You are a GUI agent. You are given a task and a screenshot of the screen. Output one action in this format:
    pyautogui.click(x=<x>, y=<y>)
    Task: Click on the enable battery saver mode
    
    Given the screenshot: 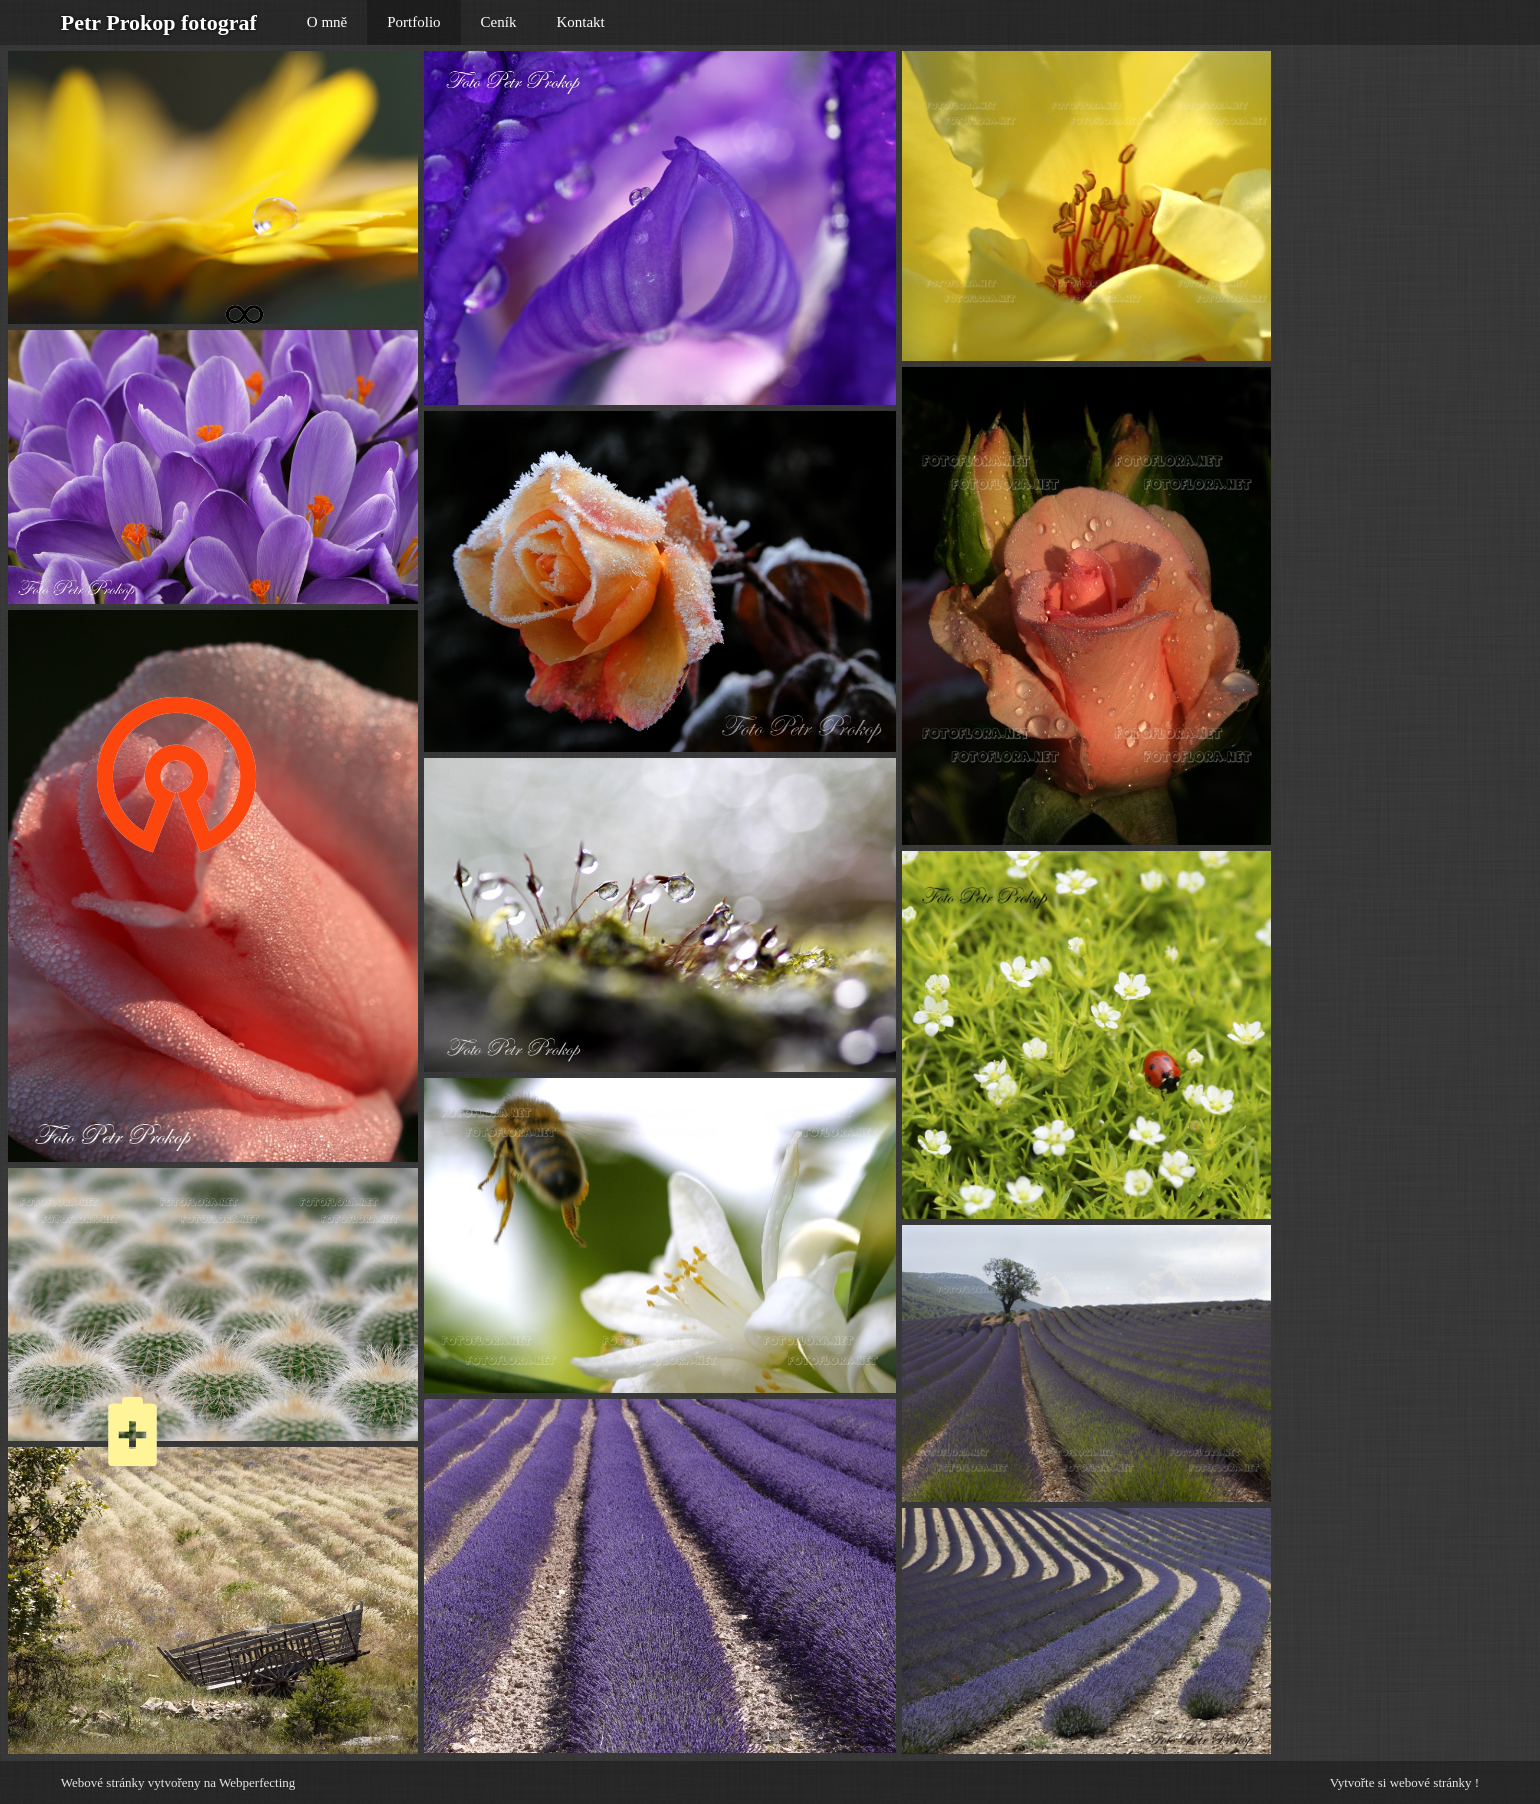 What is the action you would take?
    pyautogui.click(x=132, y=1431)
    